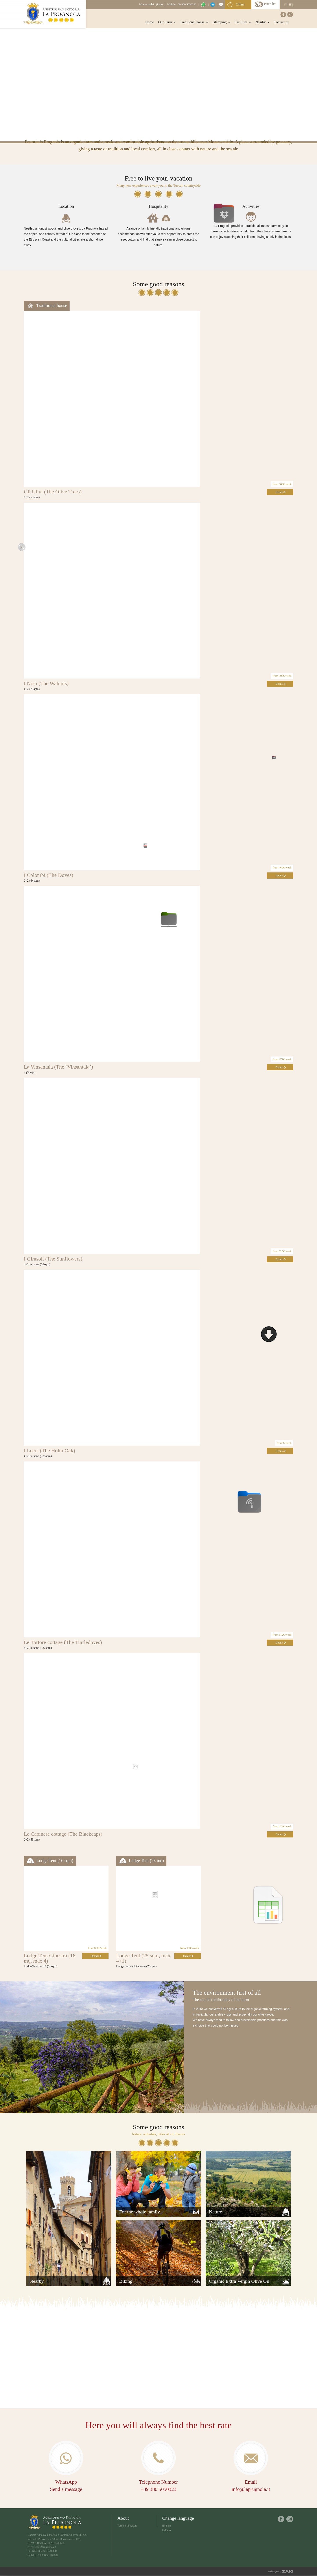  Describe the element at coordinates (274, 757) in the screenshot. I see `open your dropbox folder` at that location.